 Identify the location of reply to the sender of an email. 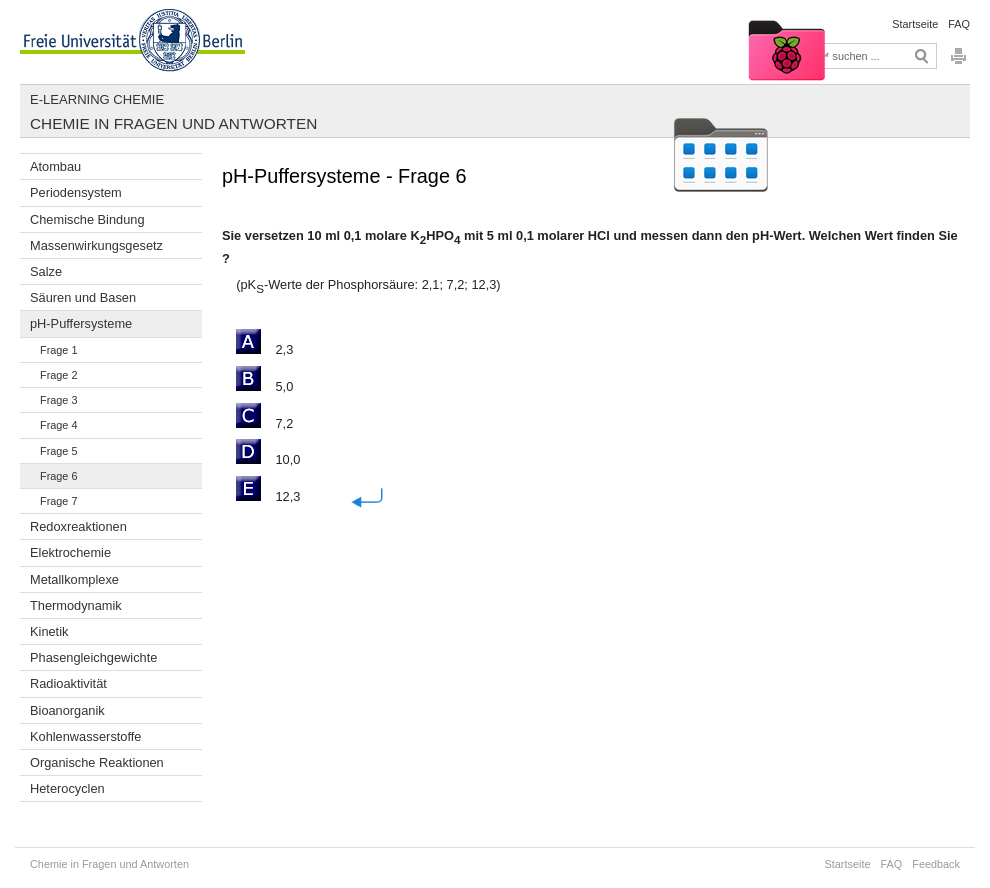
(366, 495).